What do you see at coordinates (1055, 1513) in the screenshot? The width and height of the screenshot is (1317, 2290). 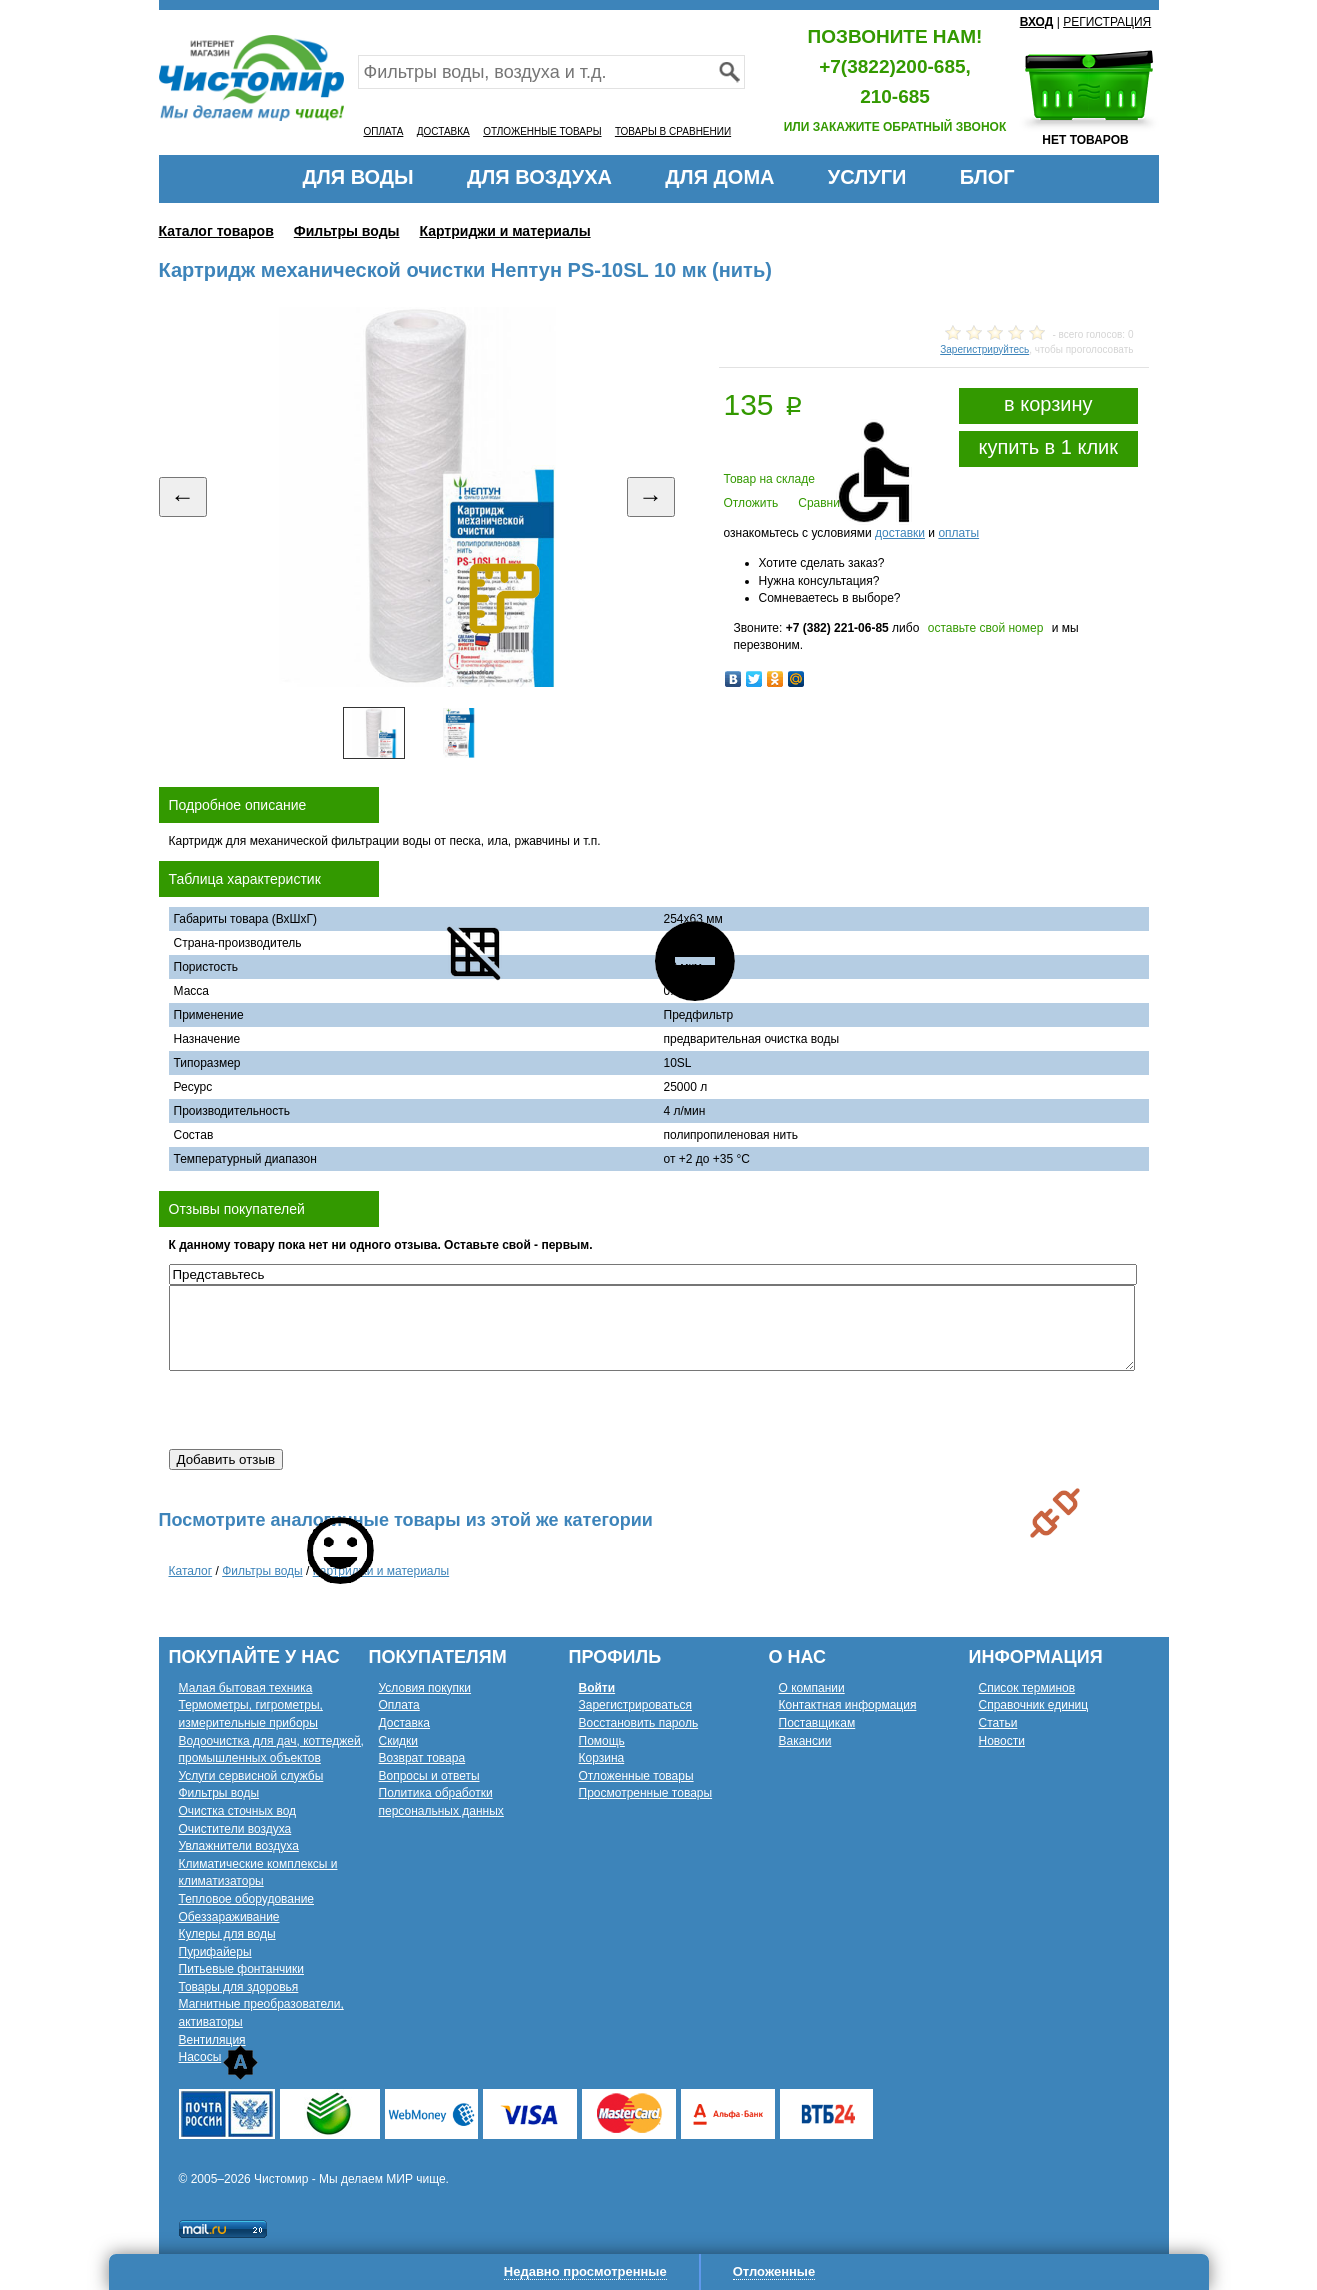 I see `disconnect from a device or service` at bounding box center [1055, 1513].